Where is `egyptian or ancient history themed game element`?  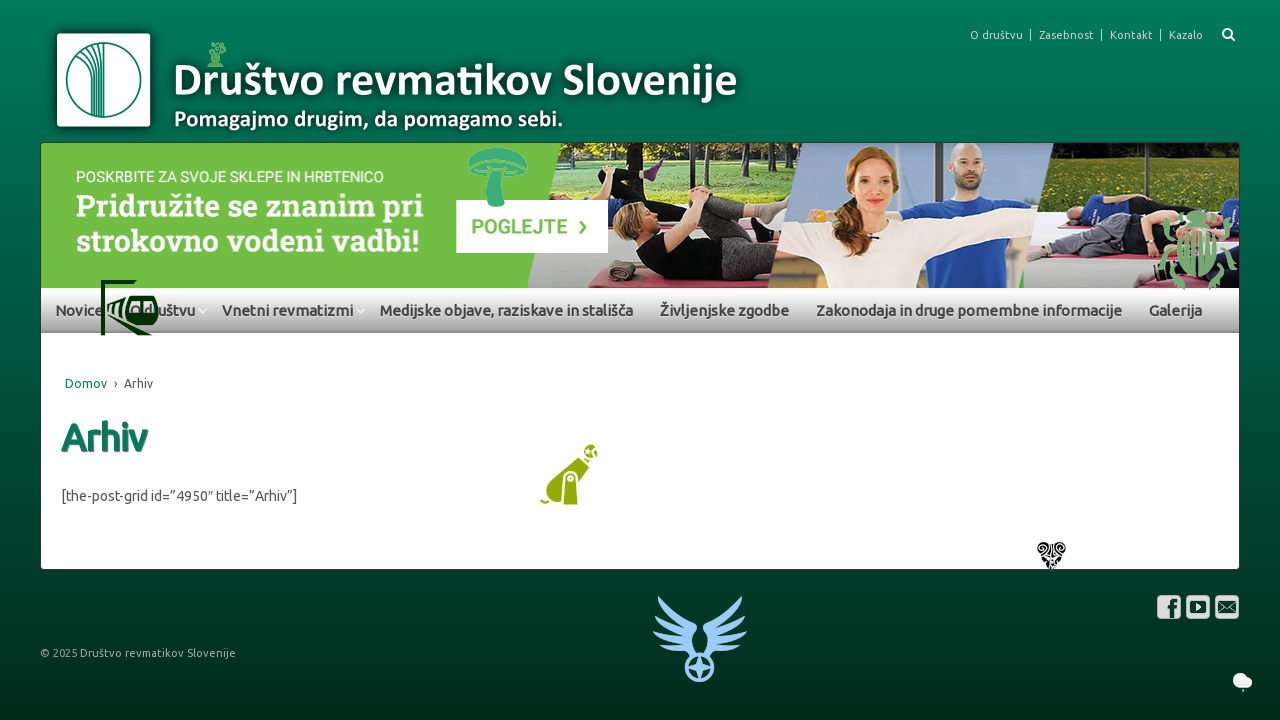
egyptian or ancient history themed game element is located at coordinates (1197, 251).